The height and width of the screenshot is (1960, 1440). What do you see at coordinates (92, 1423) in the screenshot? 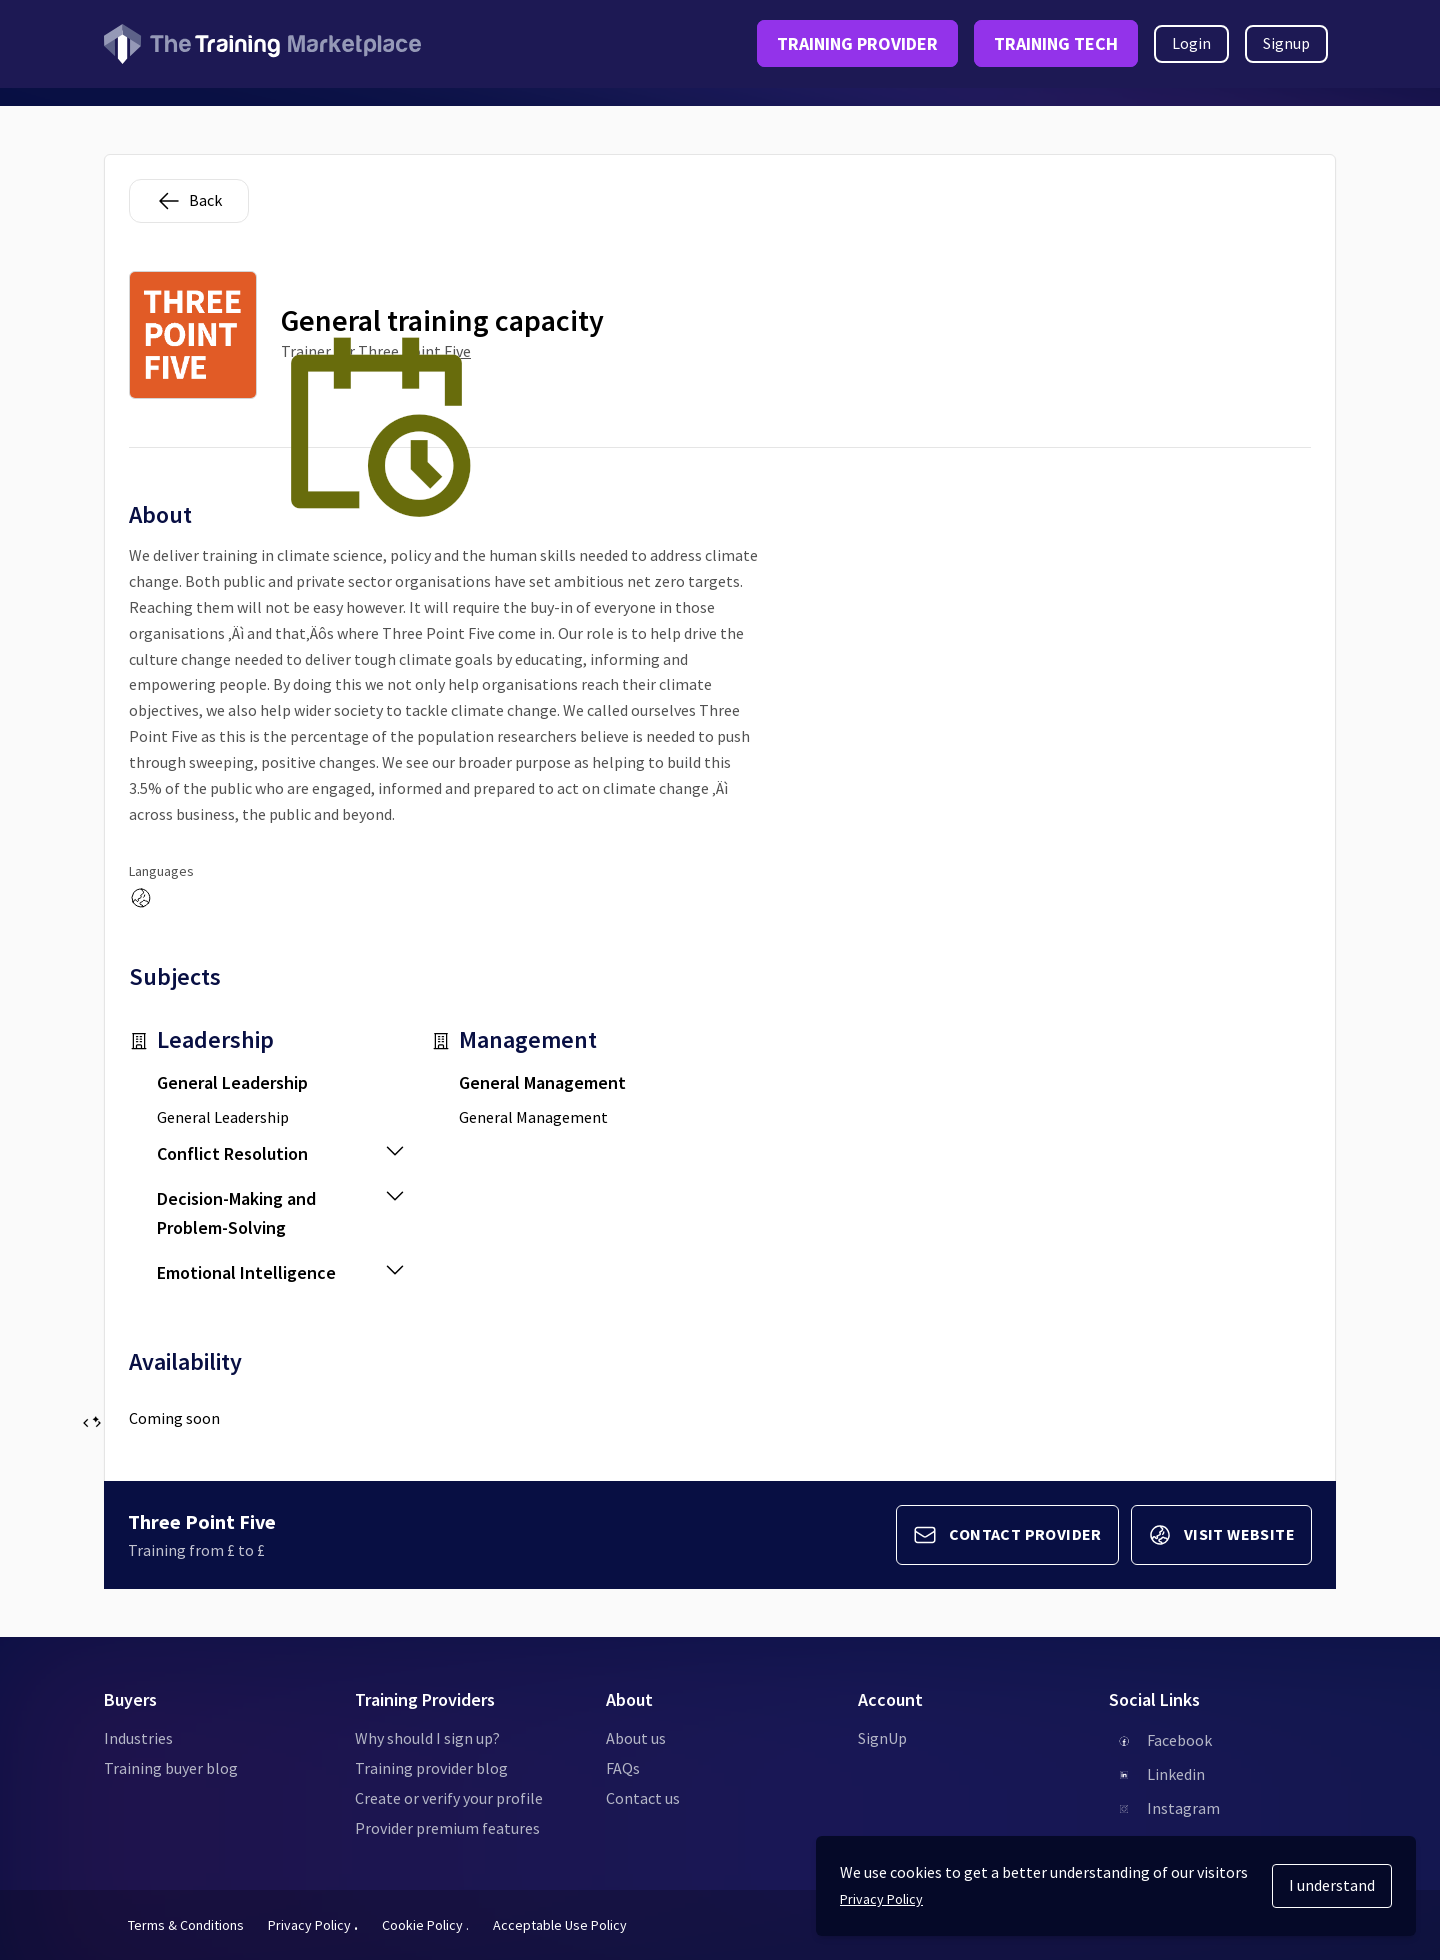
I see `access AI-powered code generation tools` at bounding box center [92, 1423].